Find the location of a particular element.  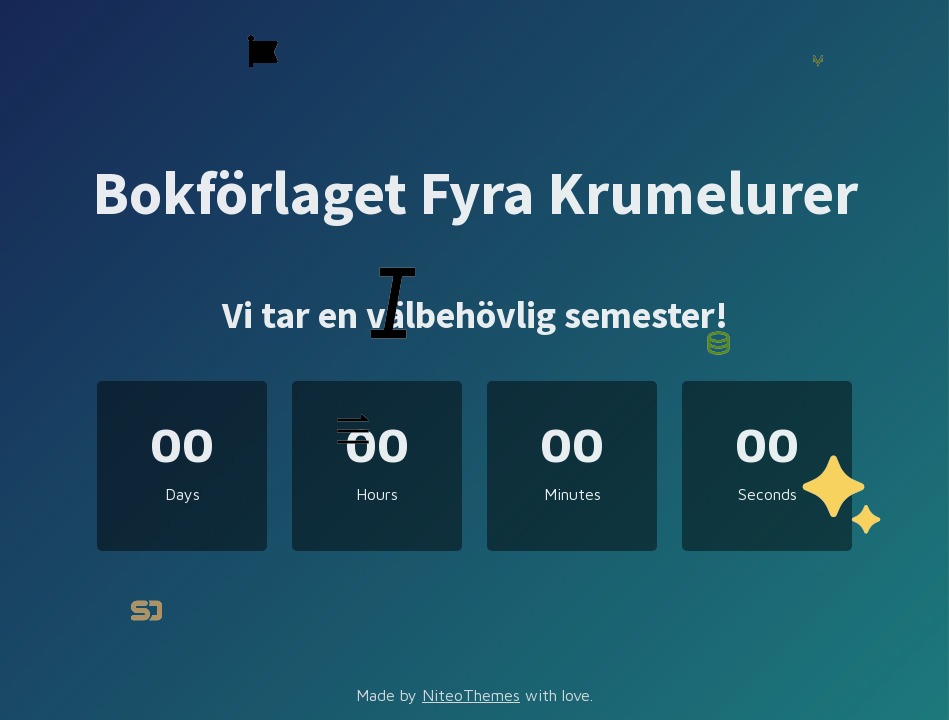

play items in sequential order is located at coordinates (353, 431).